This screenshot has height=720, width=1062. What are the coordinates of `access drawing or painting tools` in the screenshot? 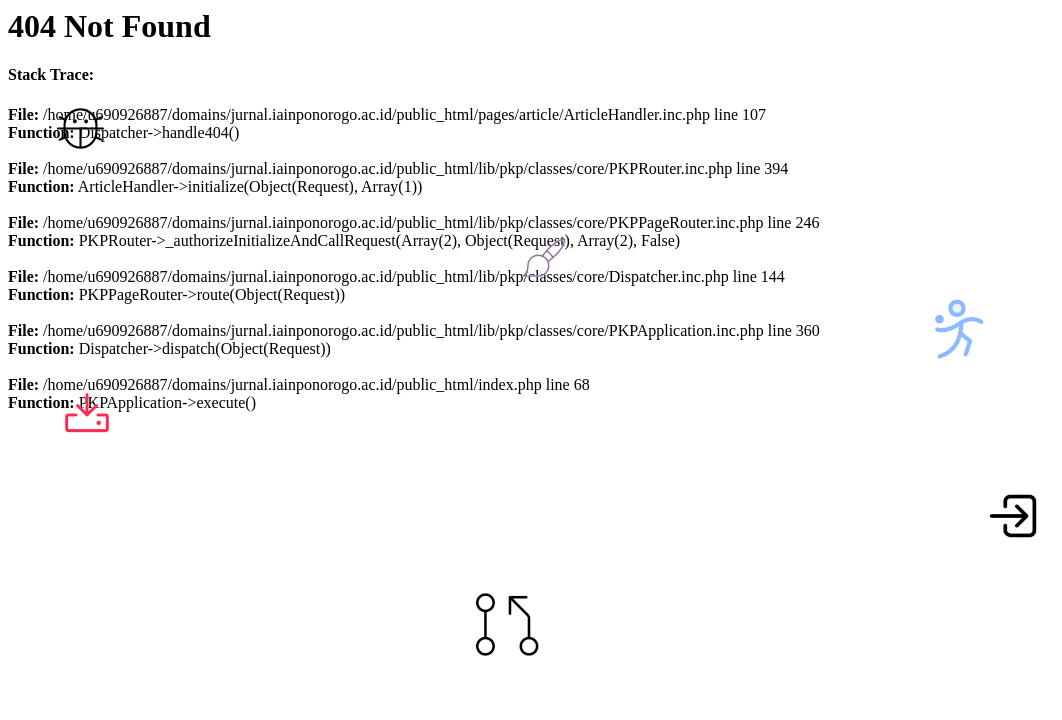 It's located at (545, 258).